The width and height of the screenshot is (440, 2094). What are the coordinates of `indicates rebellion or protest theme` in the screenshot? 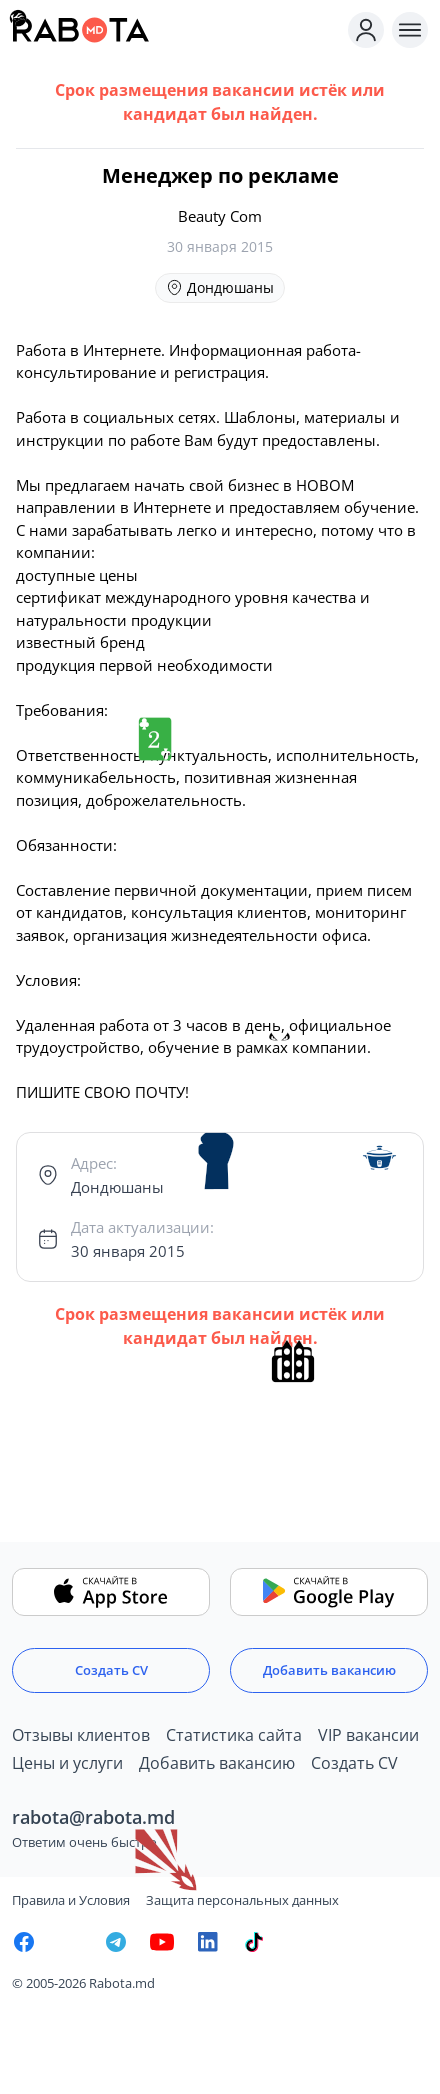 It's located at (216, 1161).